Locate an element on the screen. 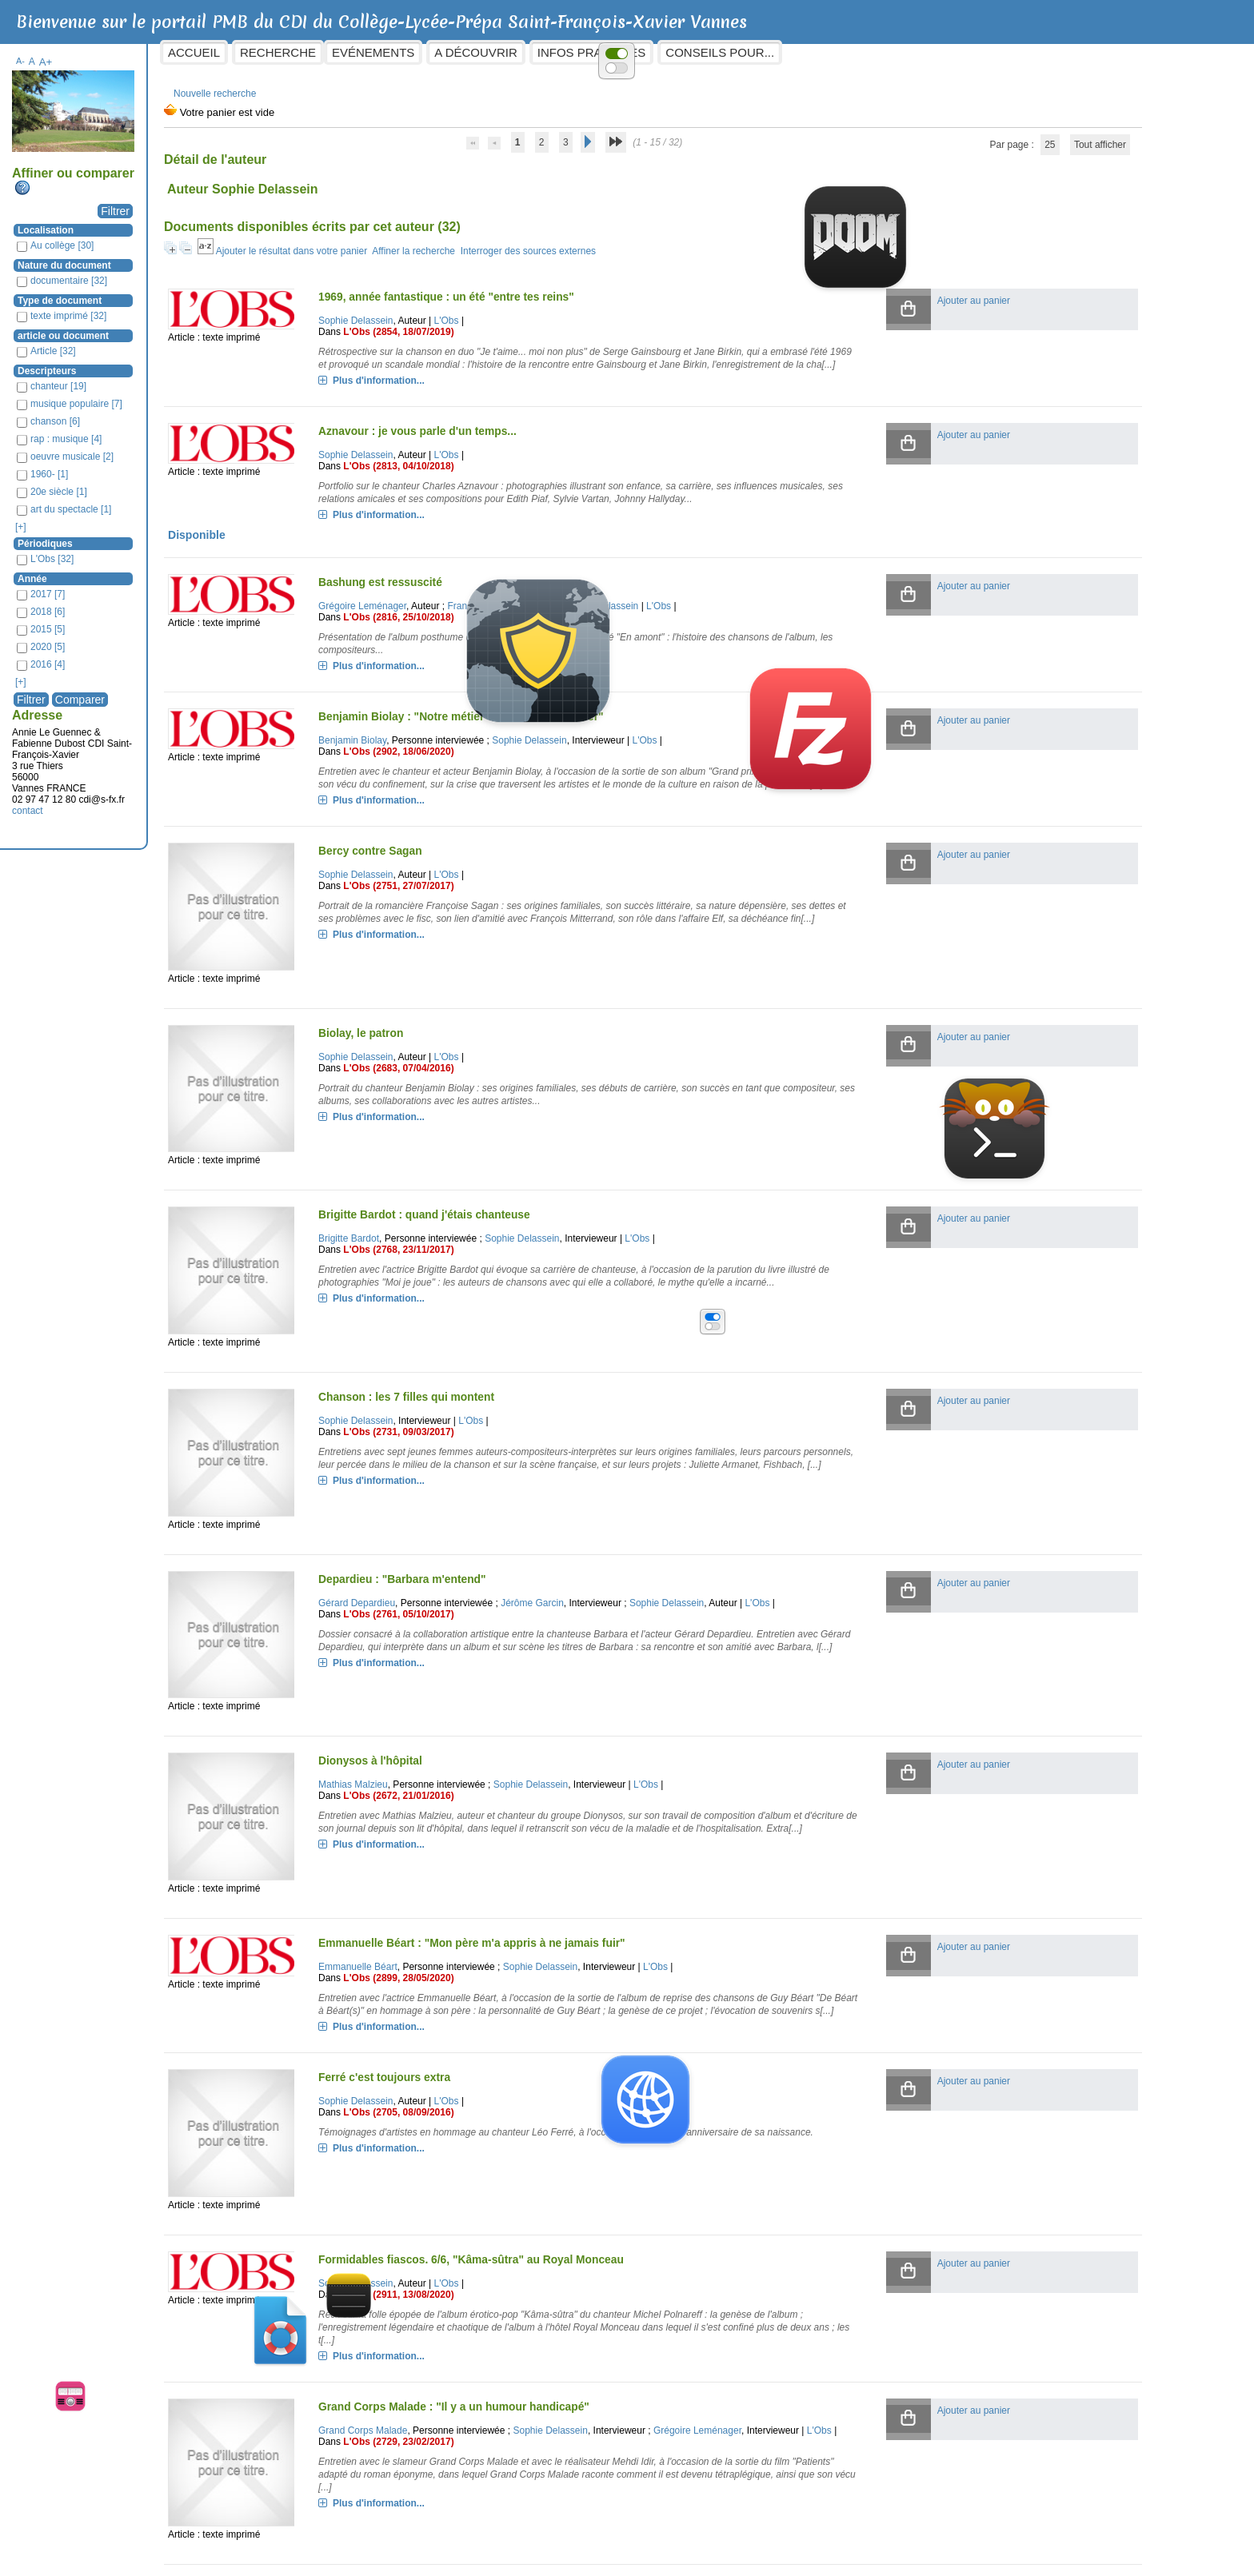 Image resolution: width=1254 pixels, height=2576 pixels. open vpn settings and preferences is located at coordinates (538, 651).